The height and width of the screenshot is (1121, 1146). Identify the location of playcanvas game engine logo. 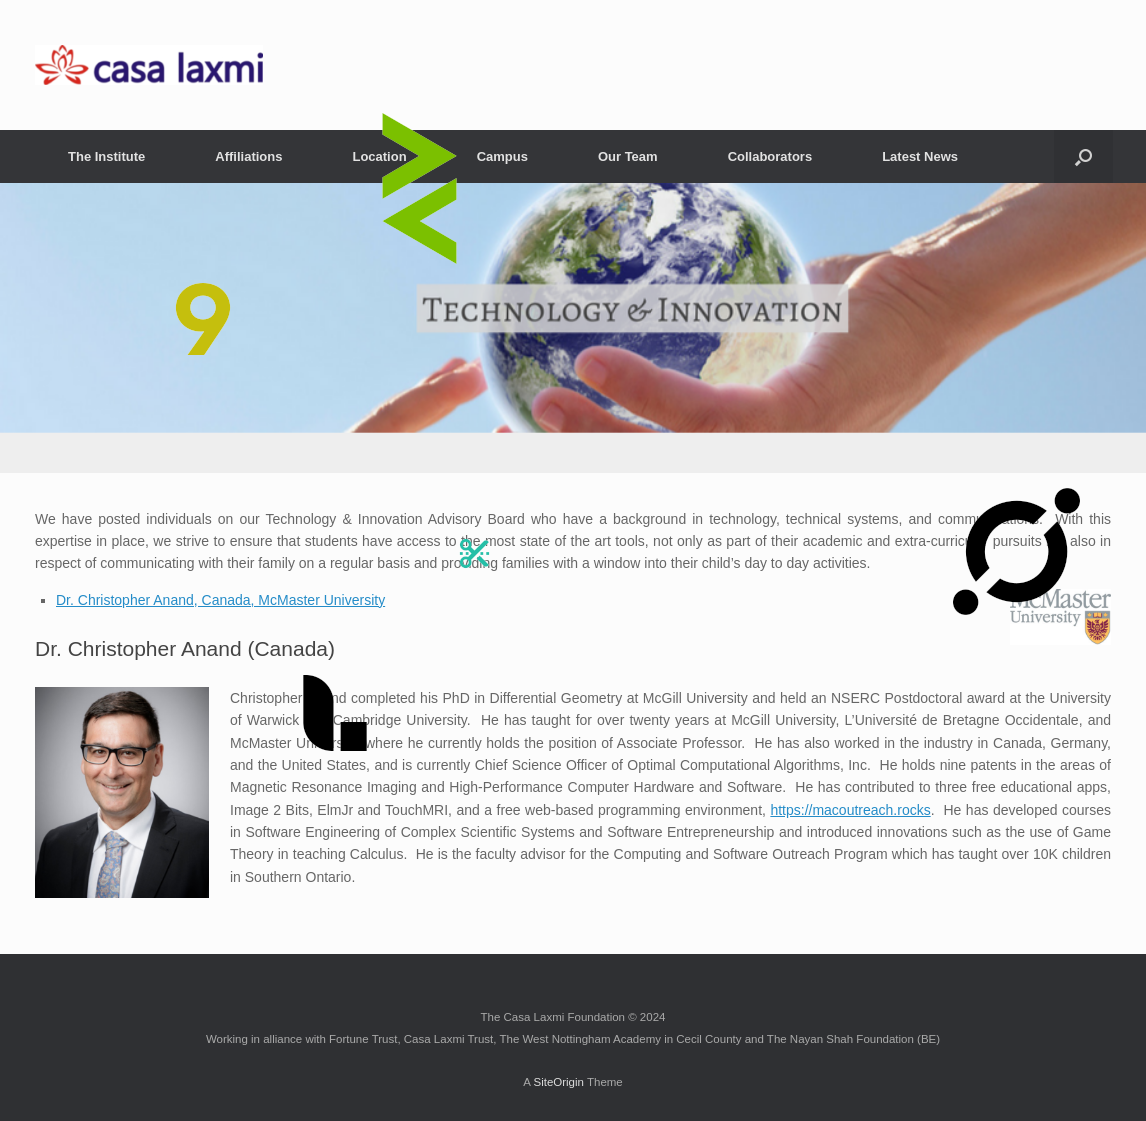
(419, 188).